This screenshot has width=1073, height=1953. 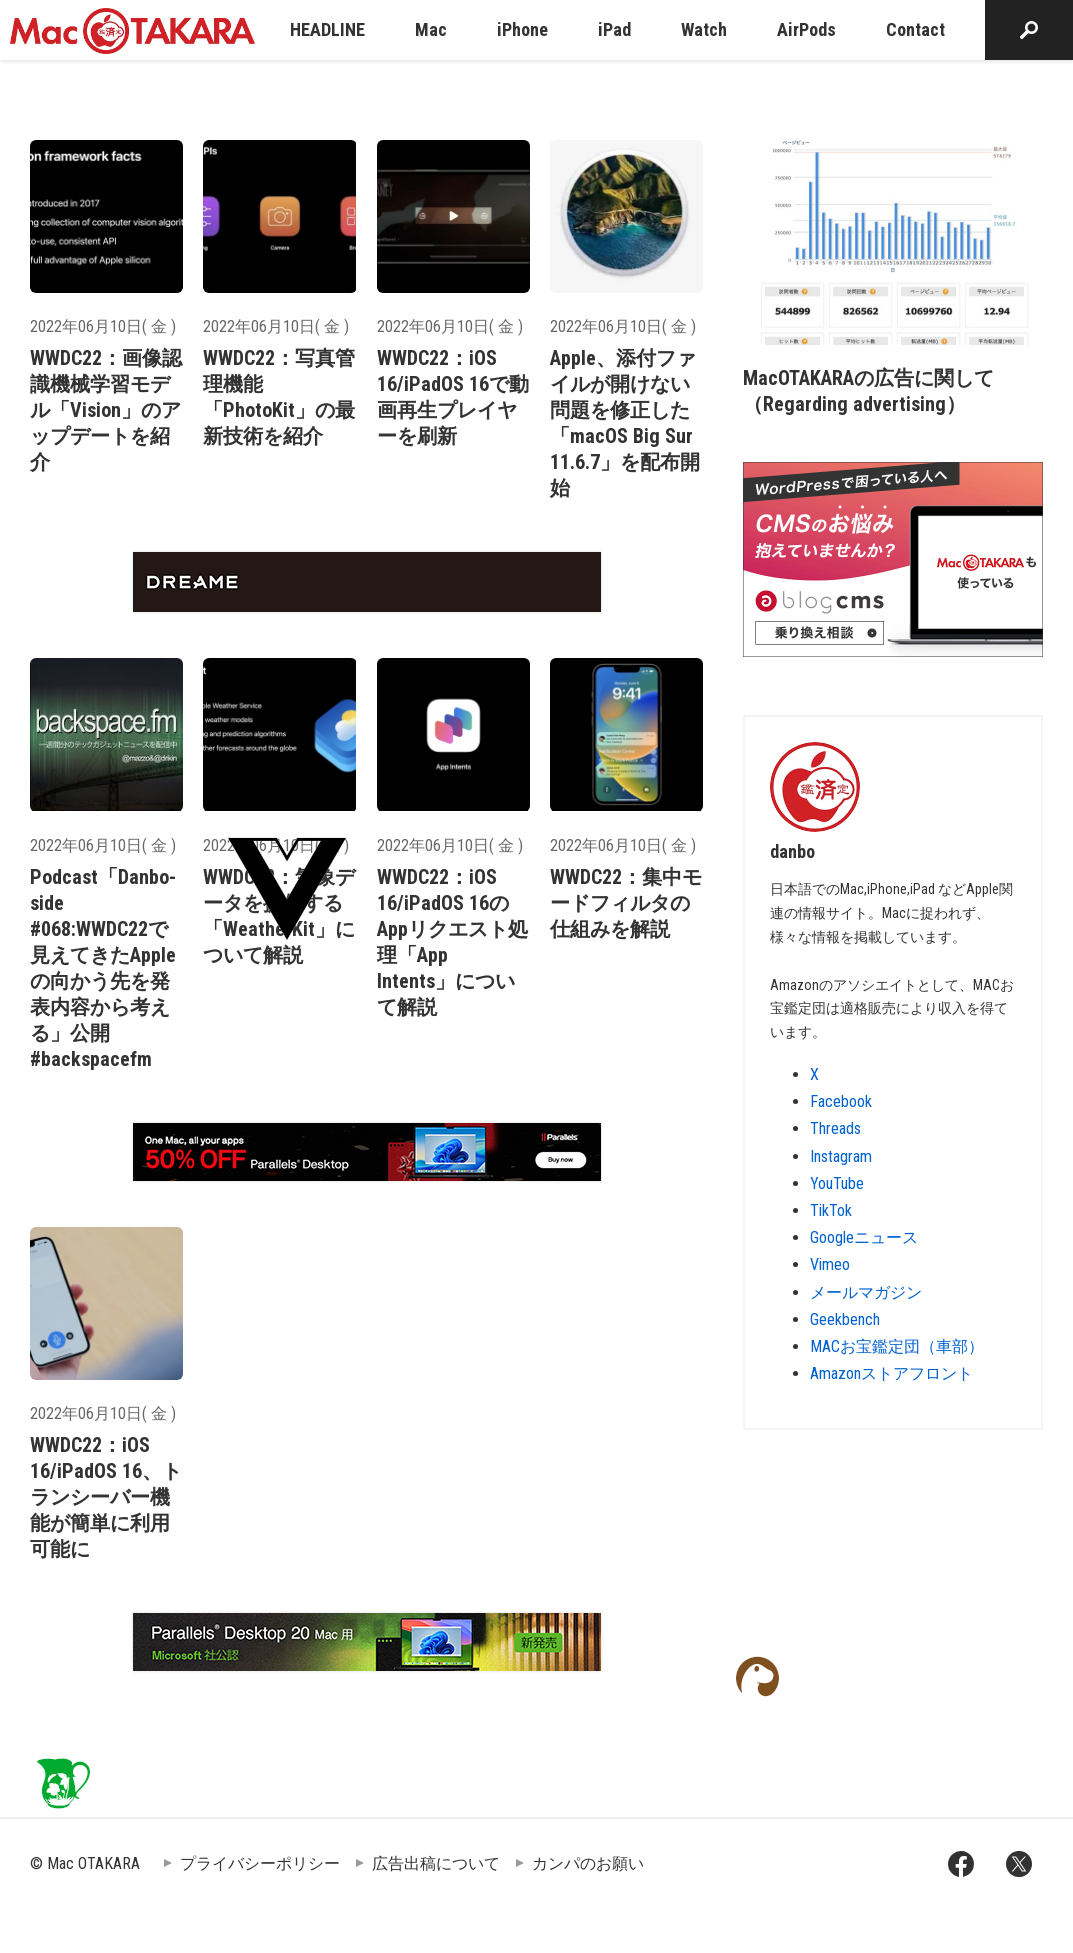 What do you see at coordinates (287, 889) in the screenshot?
I see `Vue.js framework logo` at bounding box center [287, 889].